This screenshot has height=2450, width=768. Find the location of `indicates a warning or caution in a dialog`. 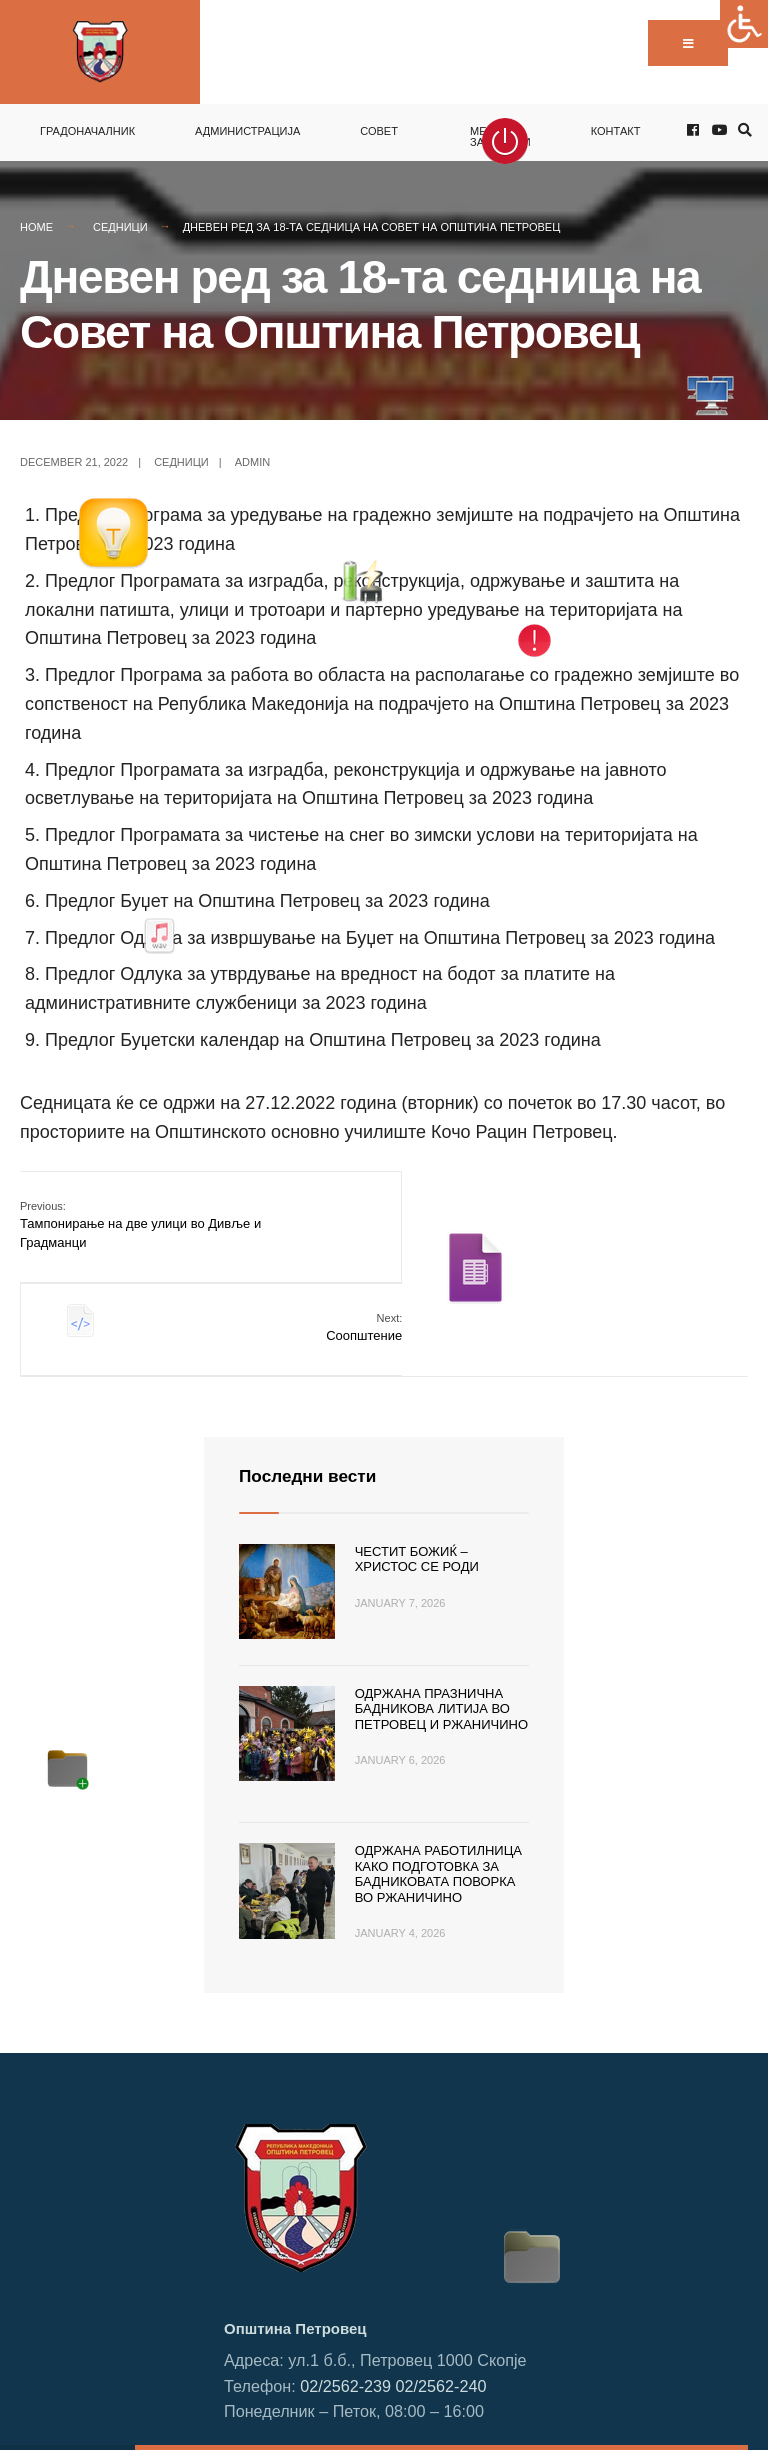

indicates a warning or caution in a dialog is located at coordinates (534, 640).